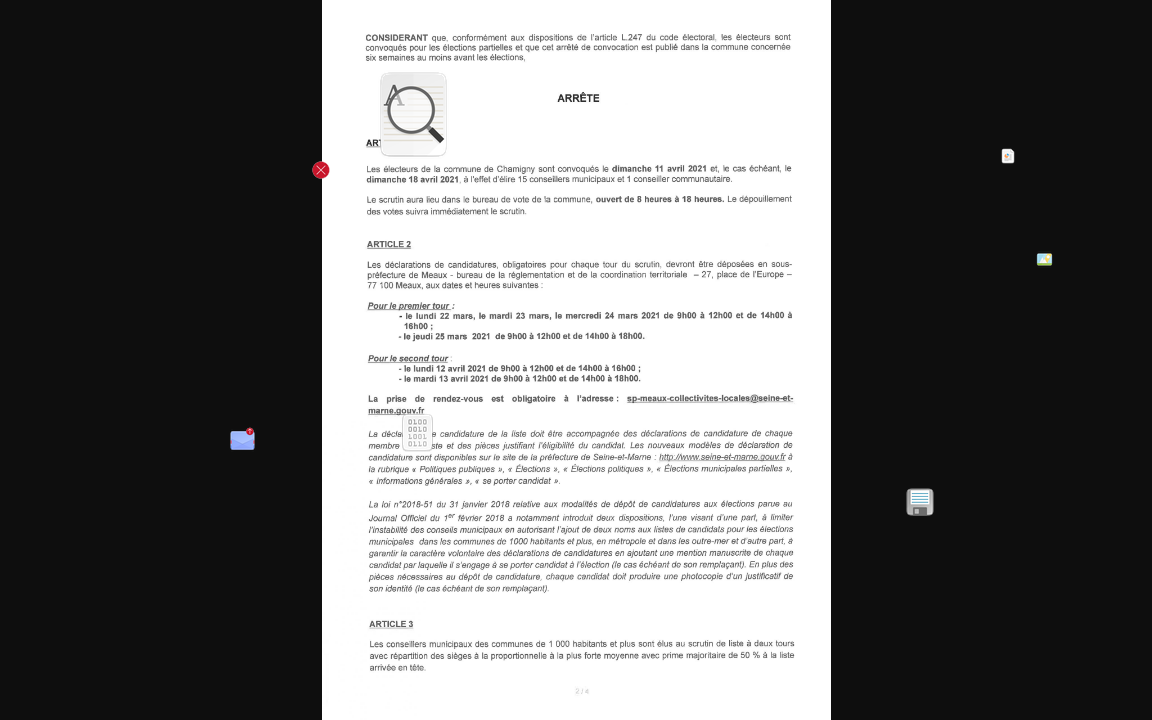 The image size is (1152, 720). I want to click on send an email or message, so click(242, 440).